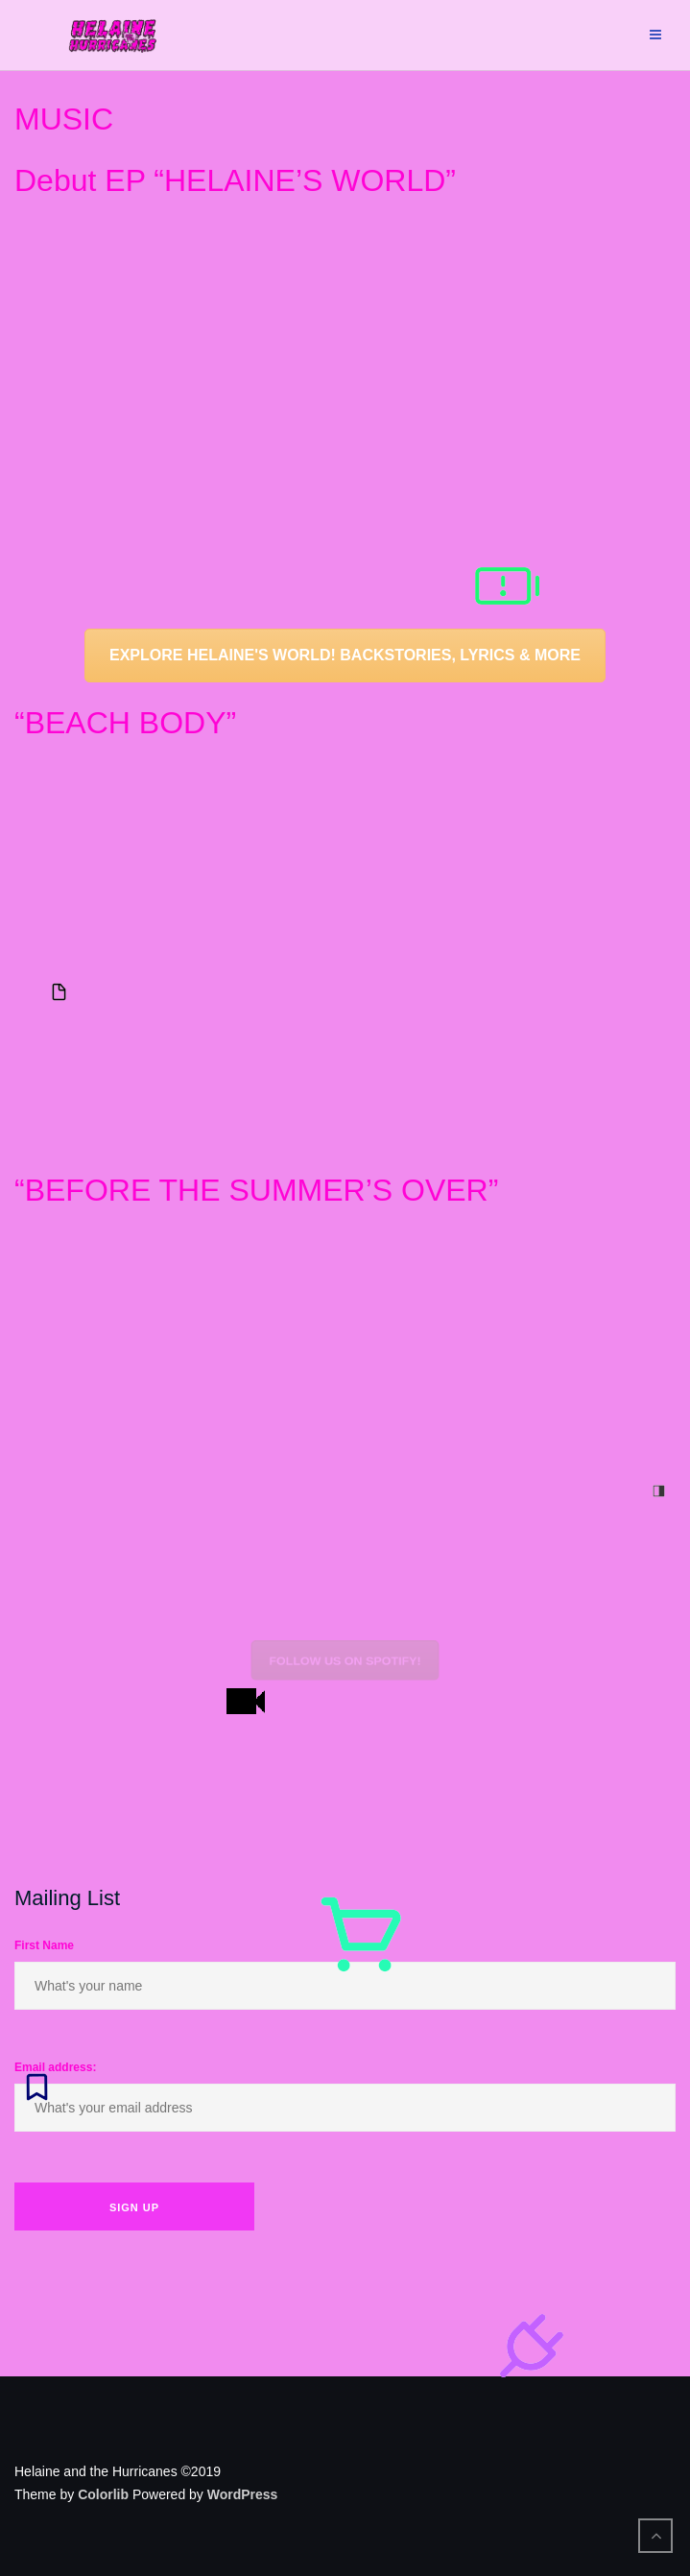  I want to click on connect to power source, so click(532, 2346).